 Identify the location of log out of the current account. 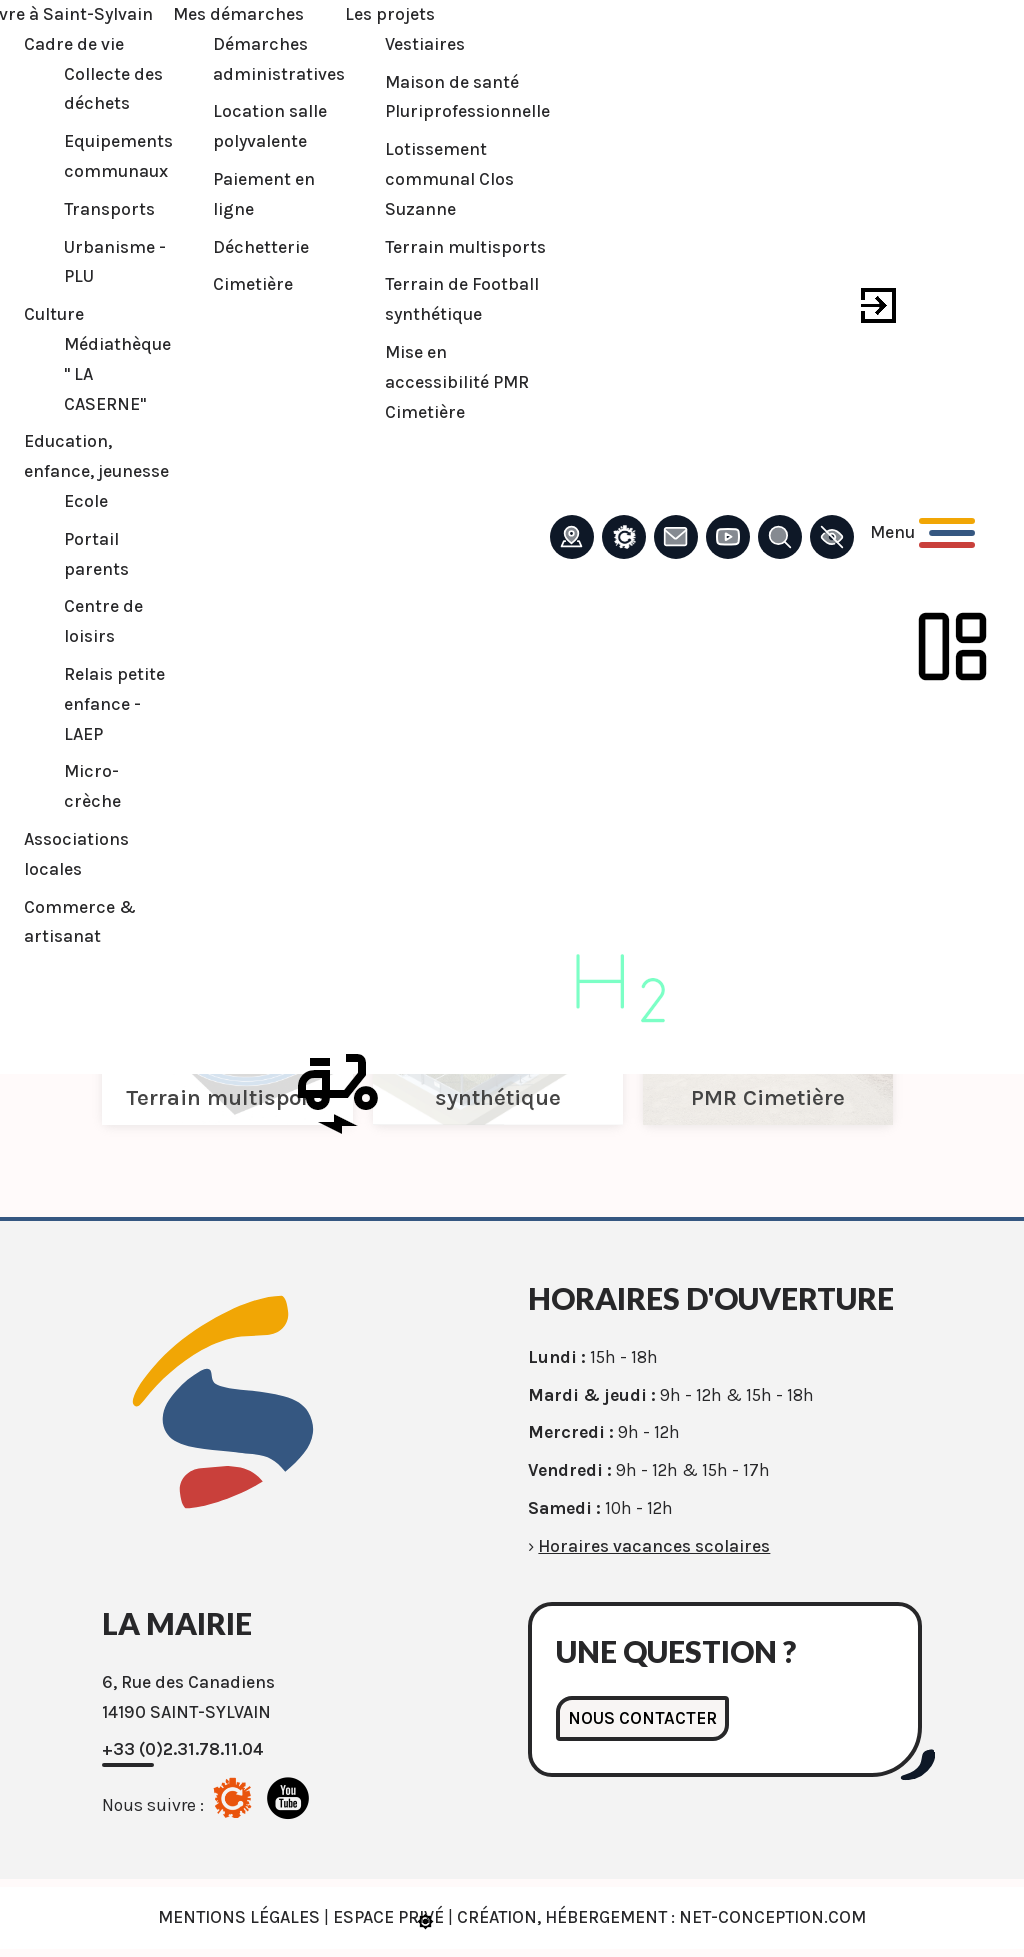
(878, 305).